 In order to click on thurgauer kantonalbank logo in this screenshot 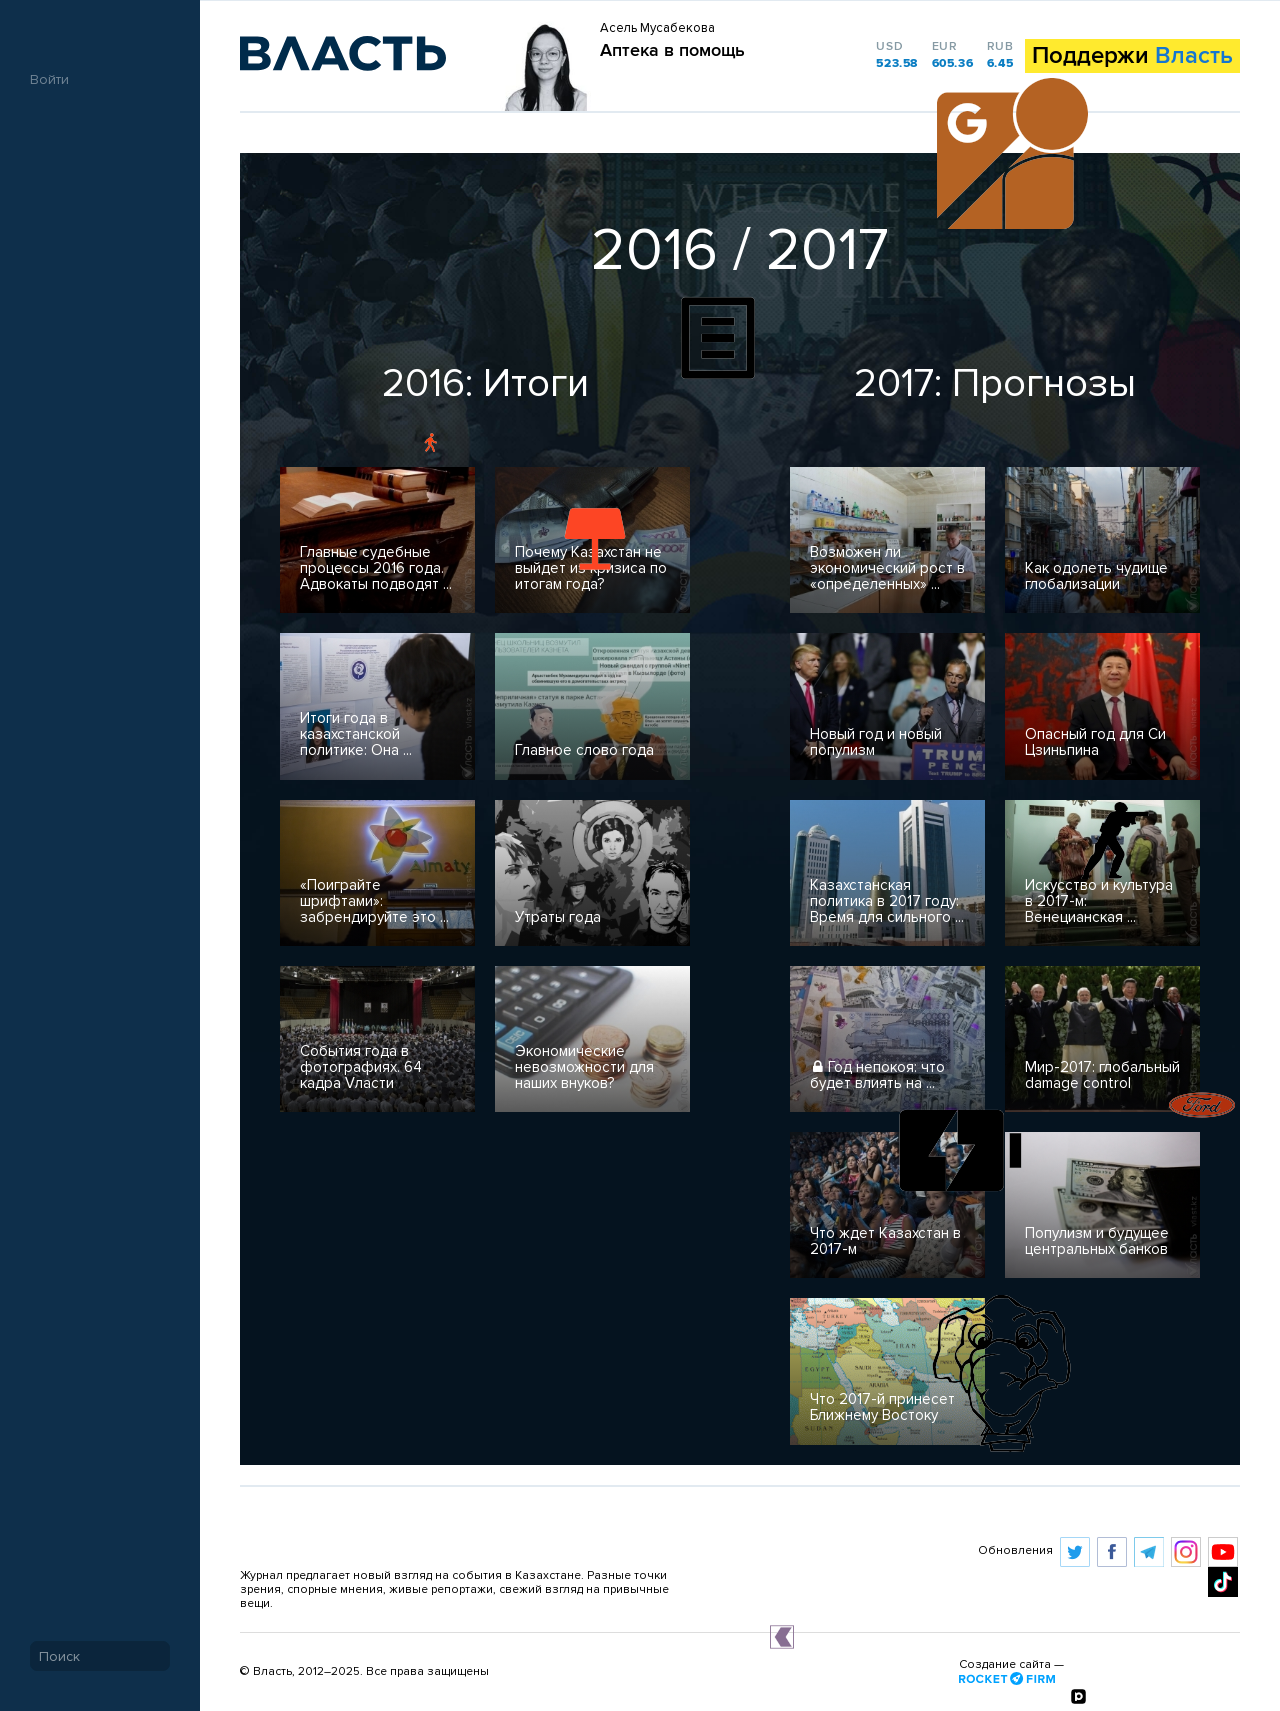, I will do `click(782, 1637)`.